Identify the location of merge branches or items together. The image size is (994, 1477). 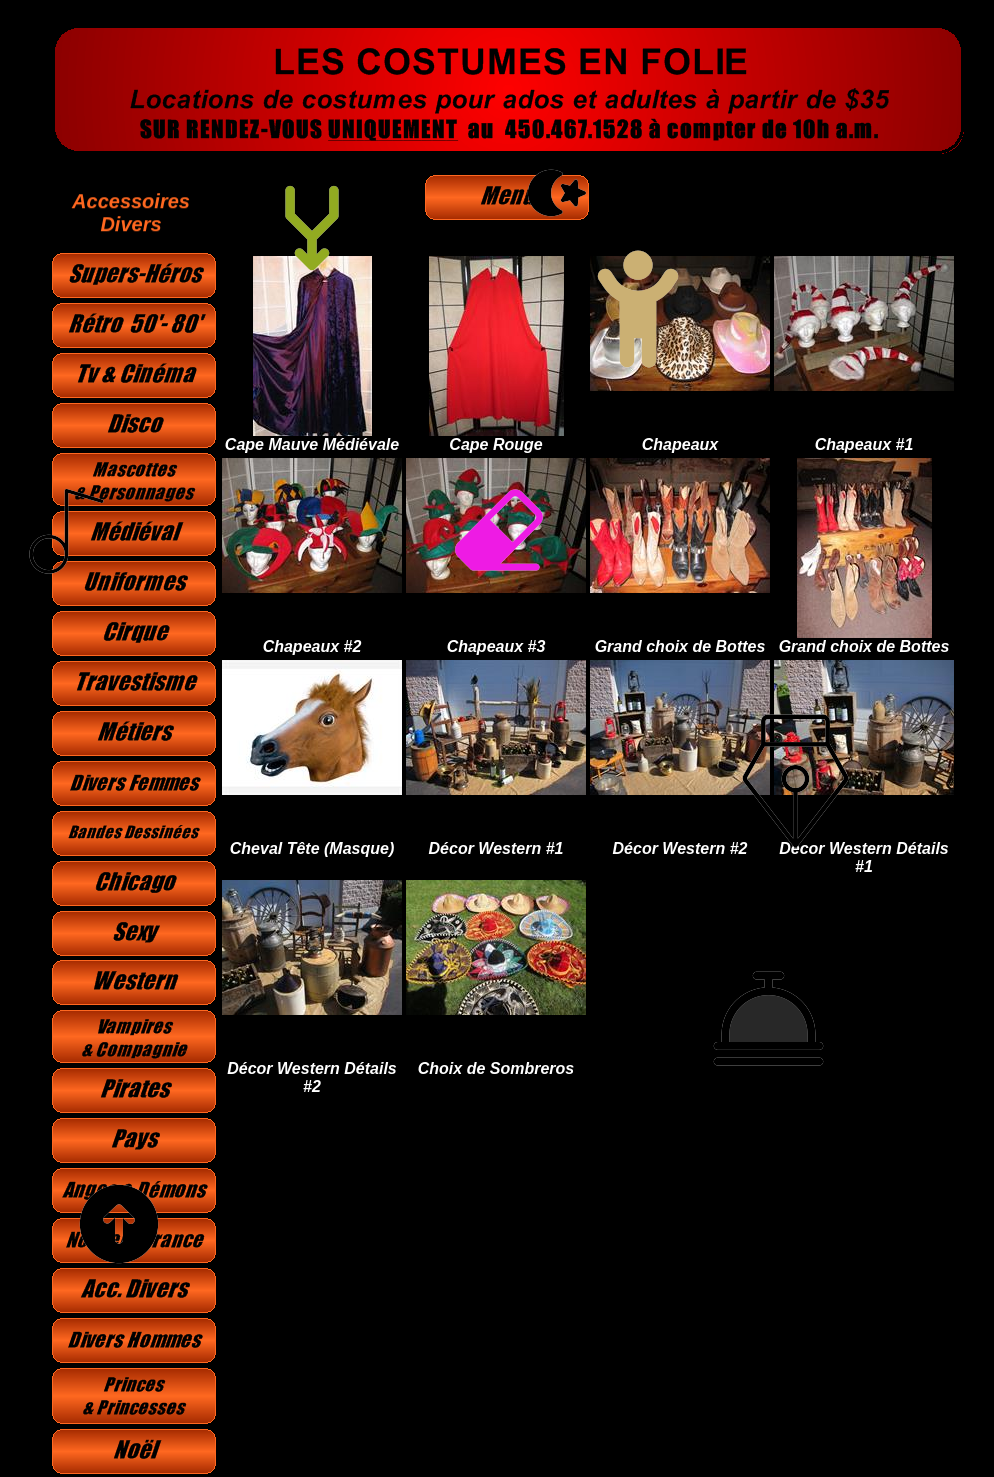
(312, 225).